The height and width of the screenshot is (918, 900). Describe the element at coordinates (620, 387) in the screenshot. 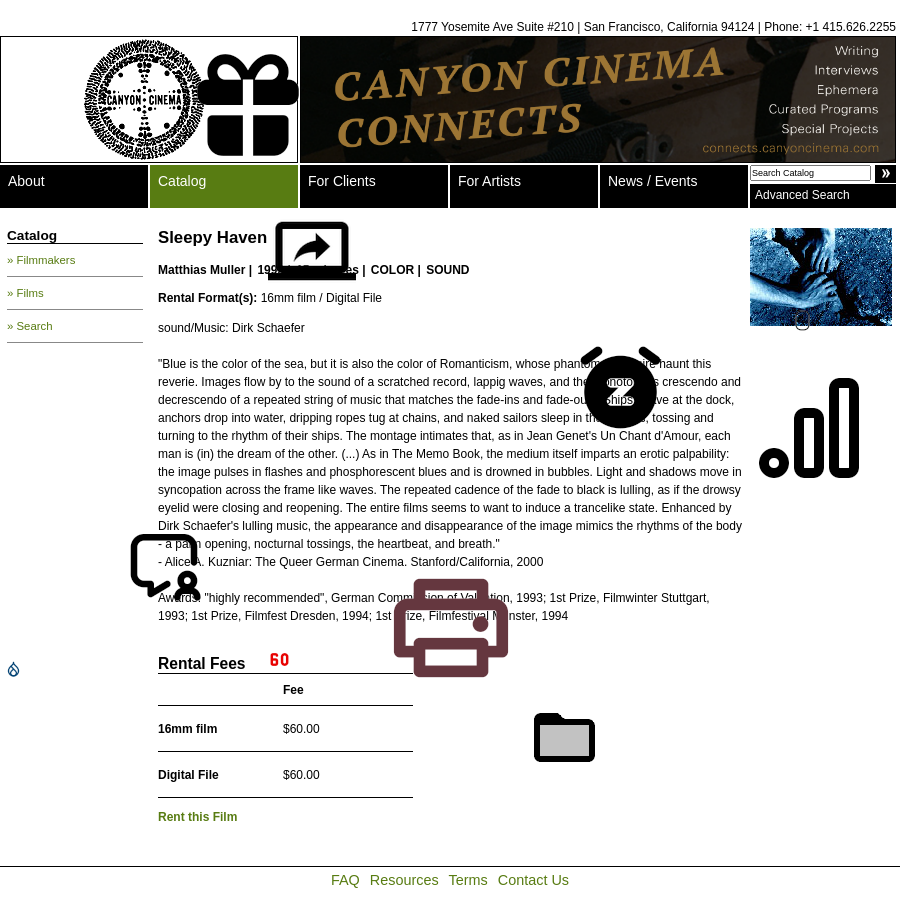

I see `snooze an active alarm` at that location.